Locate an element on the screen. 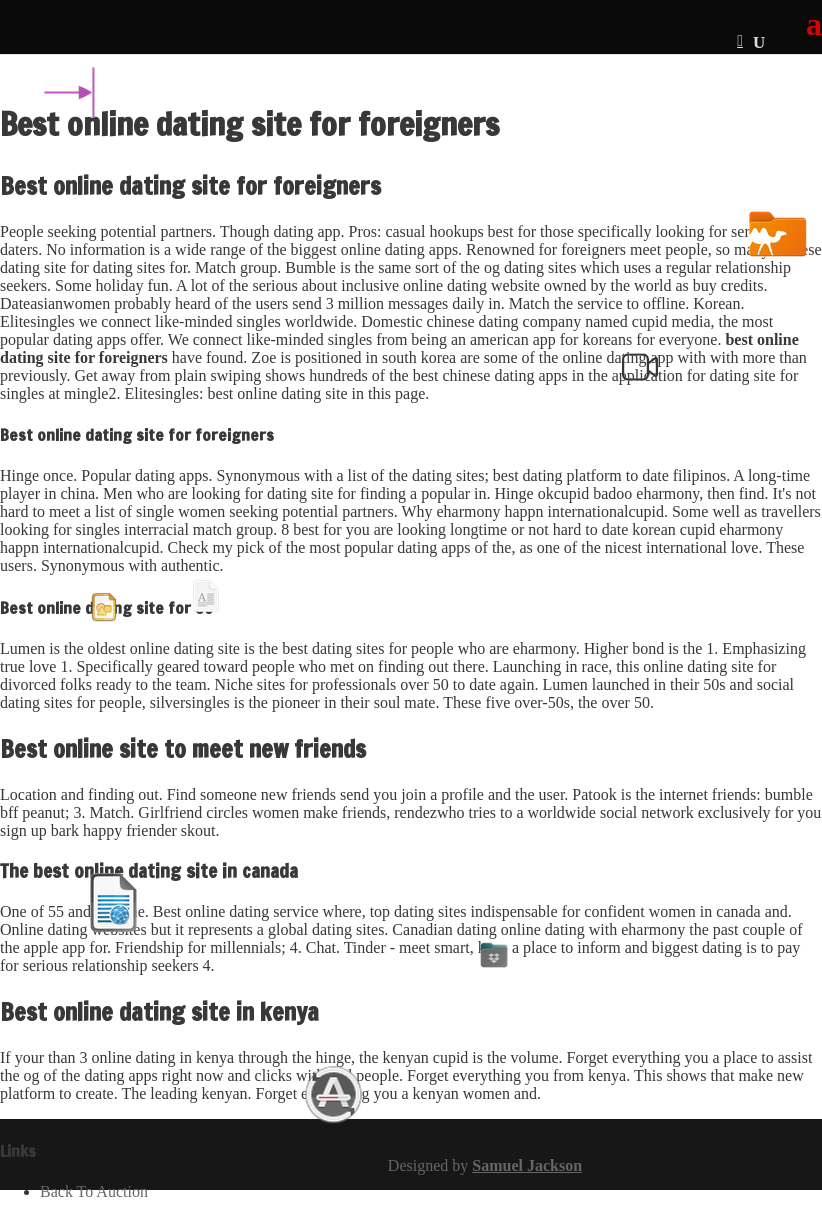 The height and width of the screenshot is (1217, 822). a web document or HTML file created in LibreOffice is located at coordinates (113, 902).